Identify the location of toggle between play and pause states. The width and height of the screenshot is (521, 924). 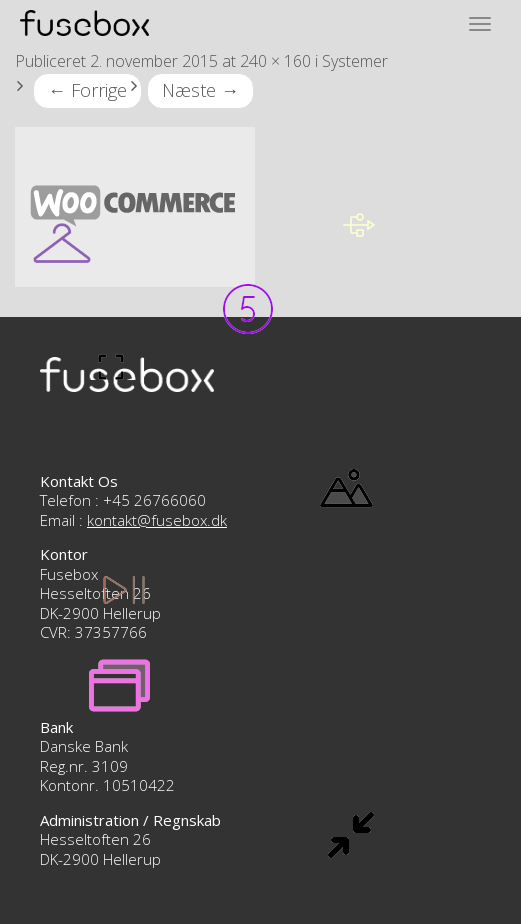
(124, 590).